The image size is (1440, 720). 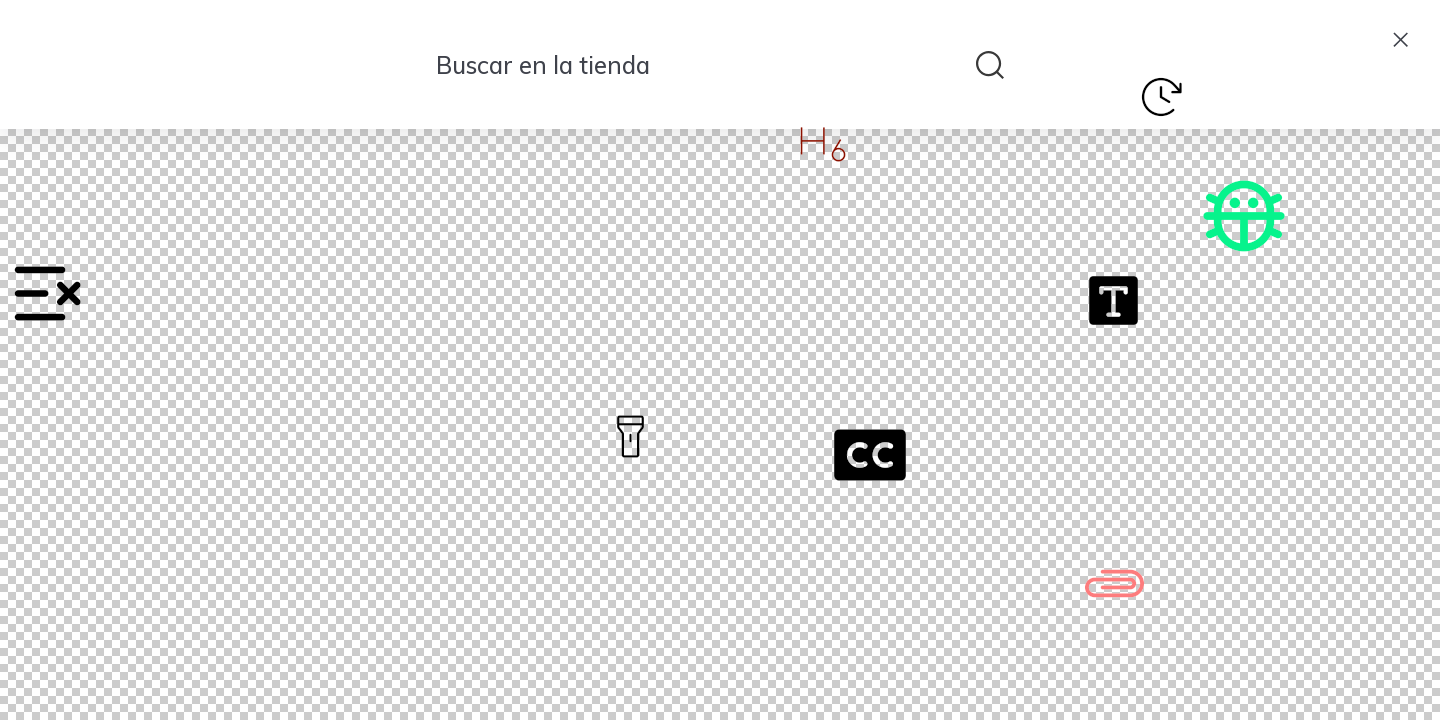 What do you see at coordinates (820, 143) in the screenshot?
I see `format text as heading level 6` at bounding box center [820, 143].